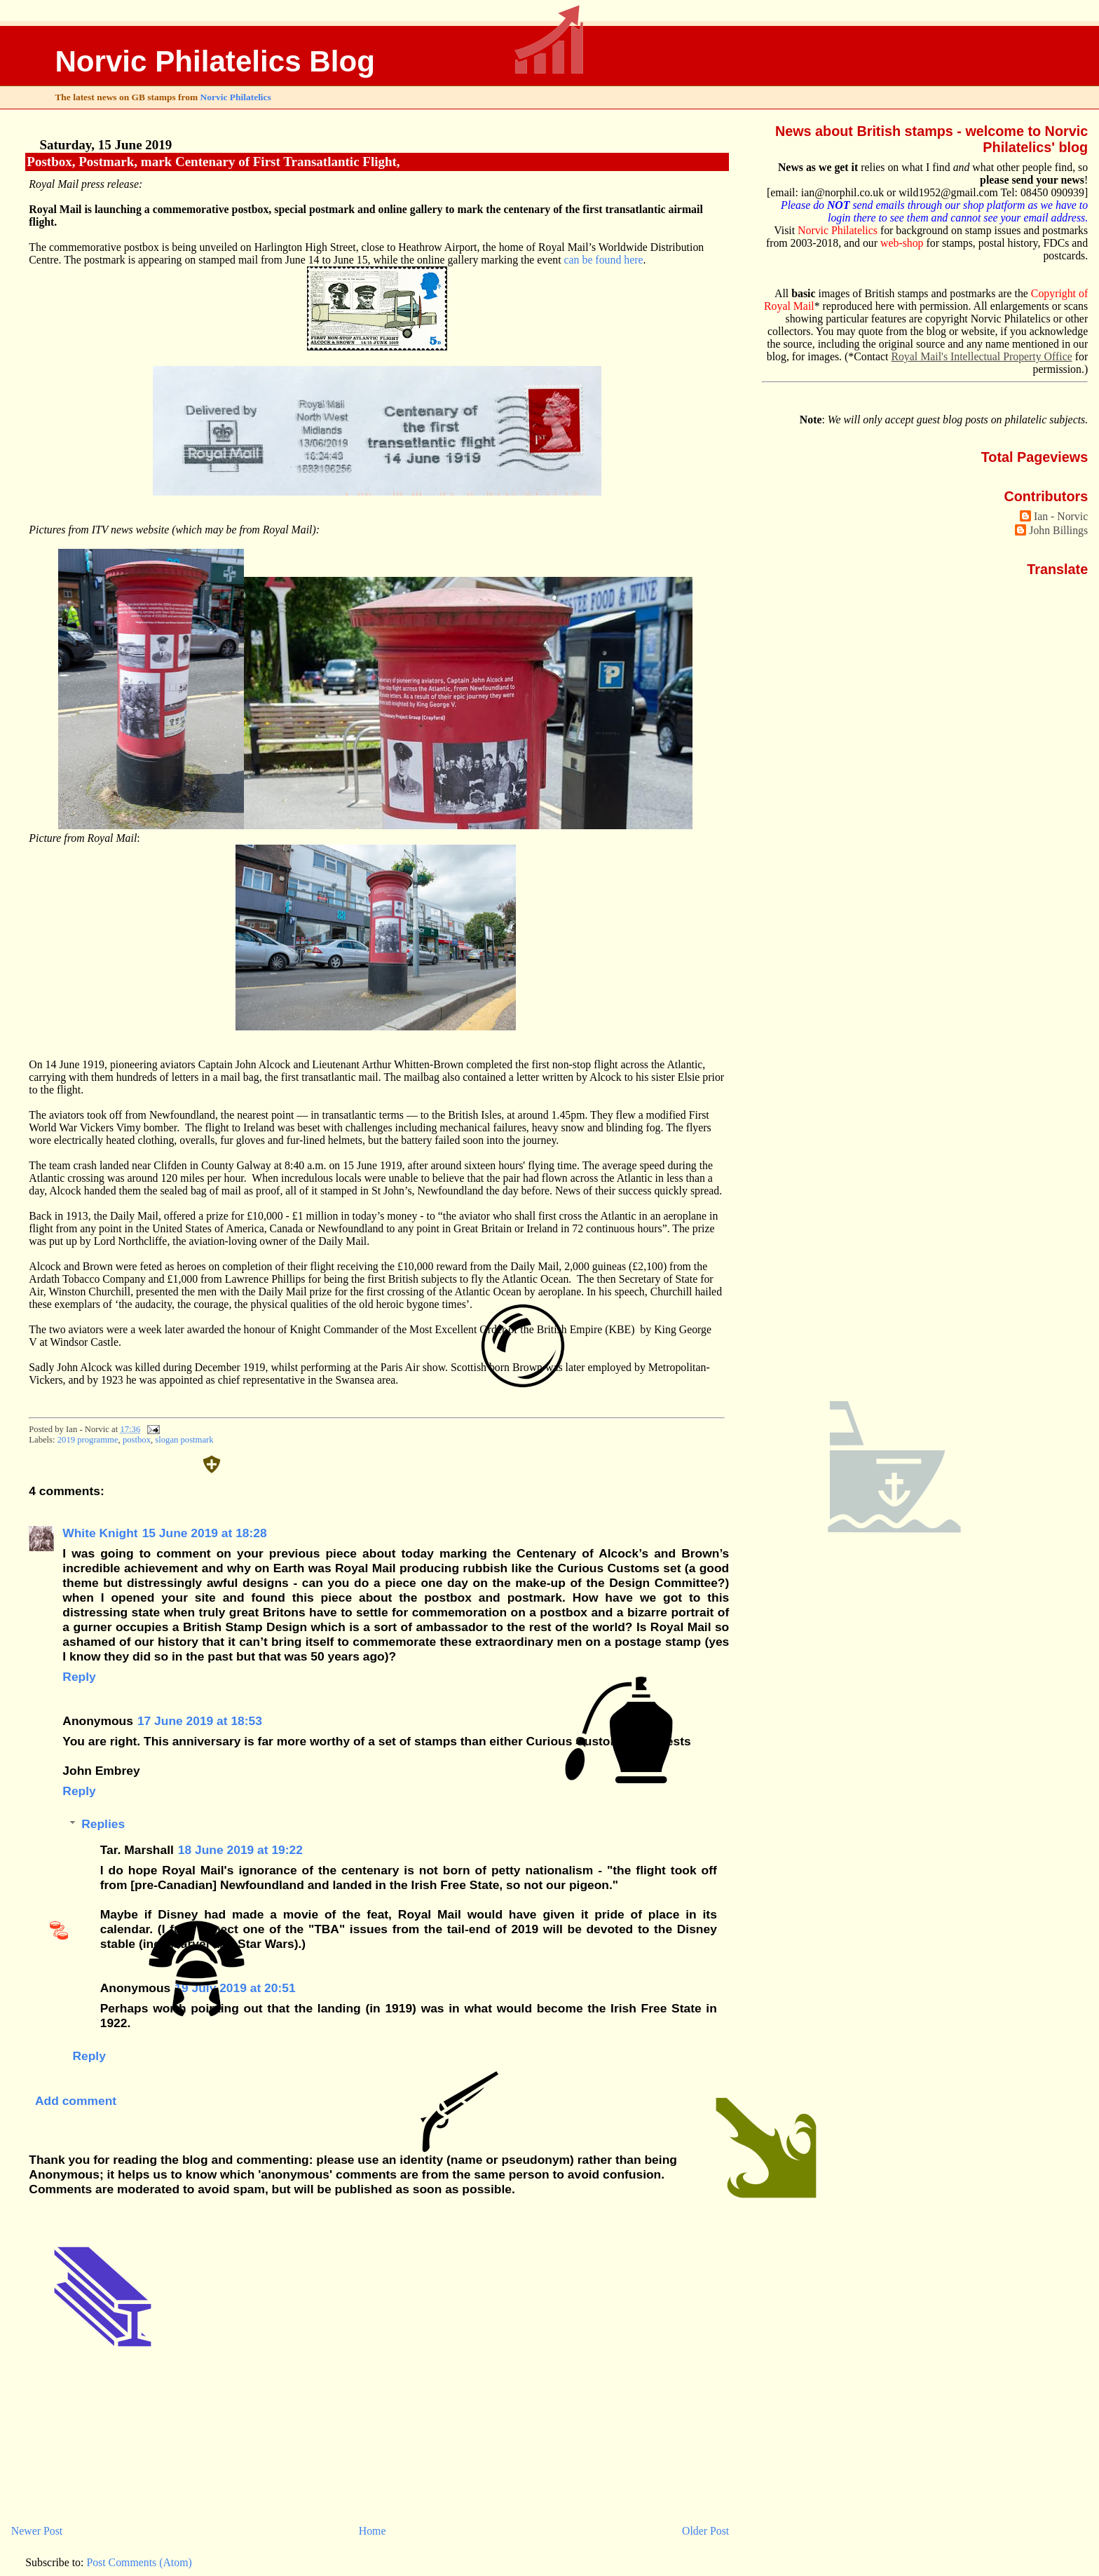 This screenshot has height=2576, width=1099. I want to click on indicates a prisoner or captive character status, so click(59, 1930).